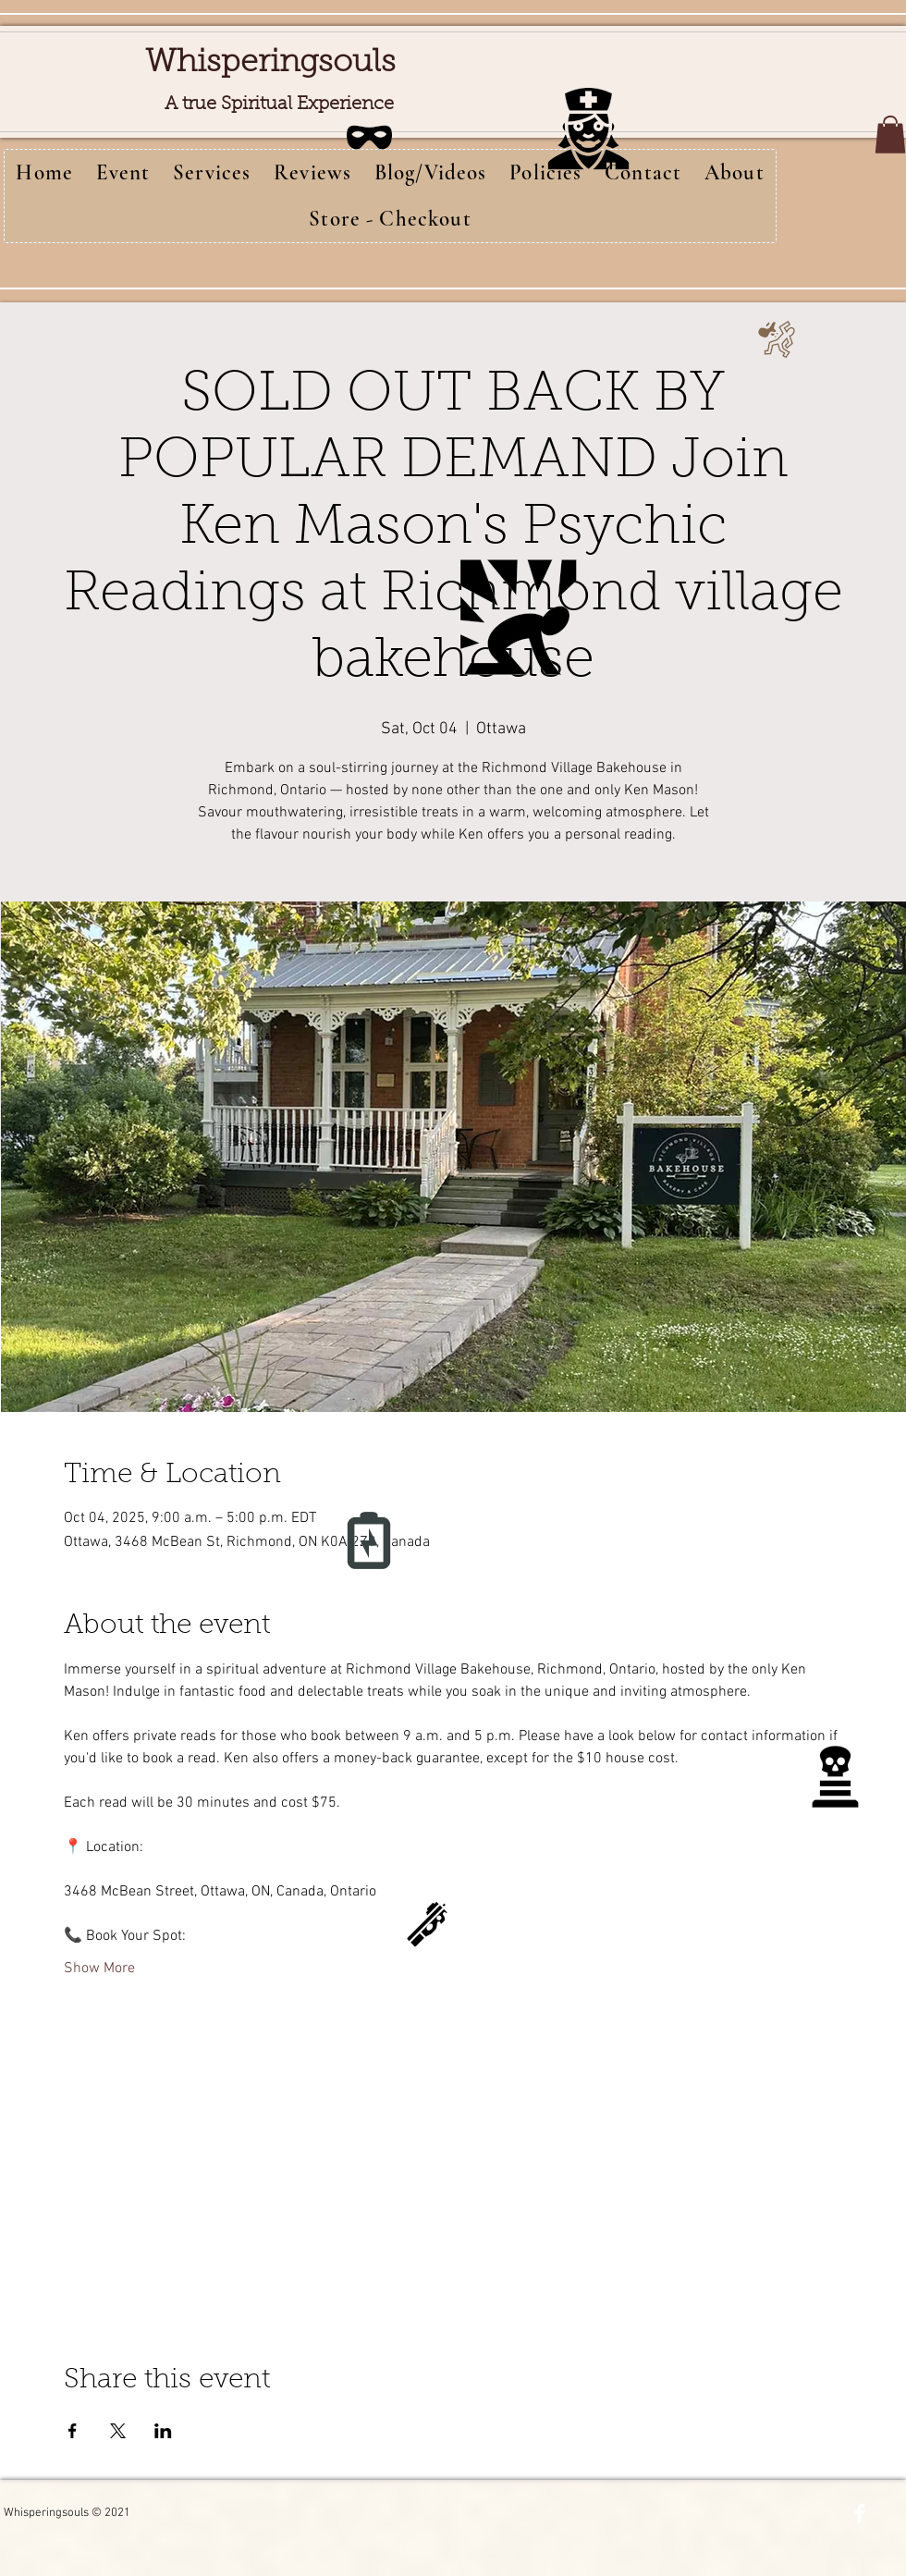  Describe the element at coordinates (369, 138) in the screenshot. I see `enable incognito or private browsing mode` at that location.